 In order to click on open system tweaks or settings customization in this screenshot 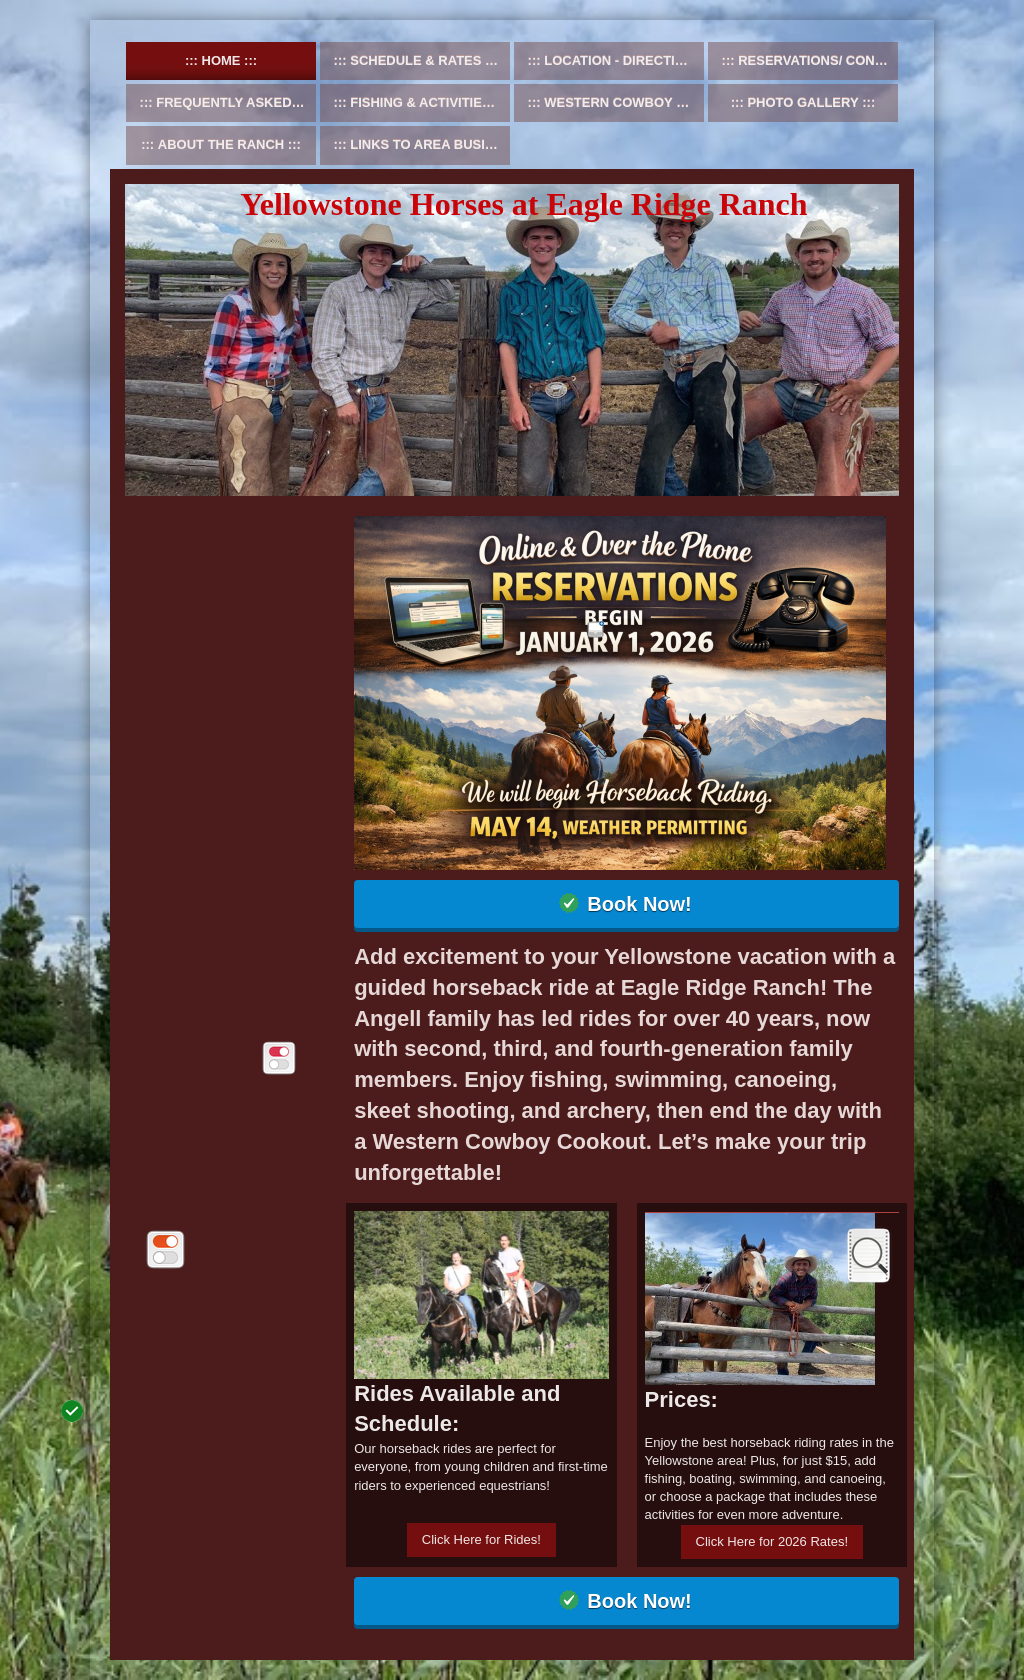, I will do `click(165, 1249)`.